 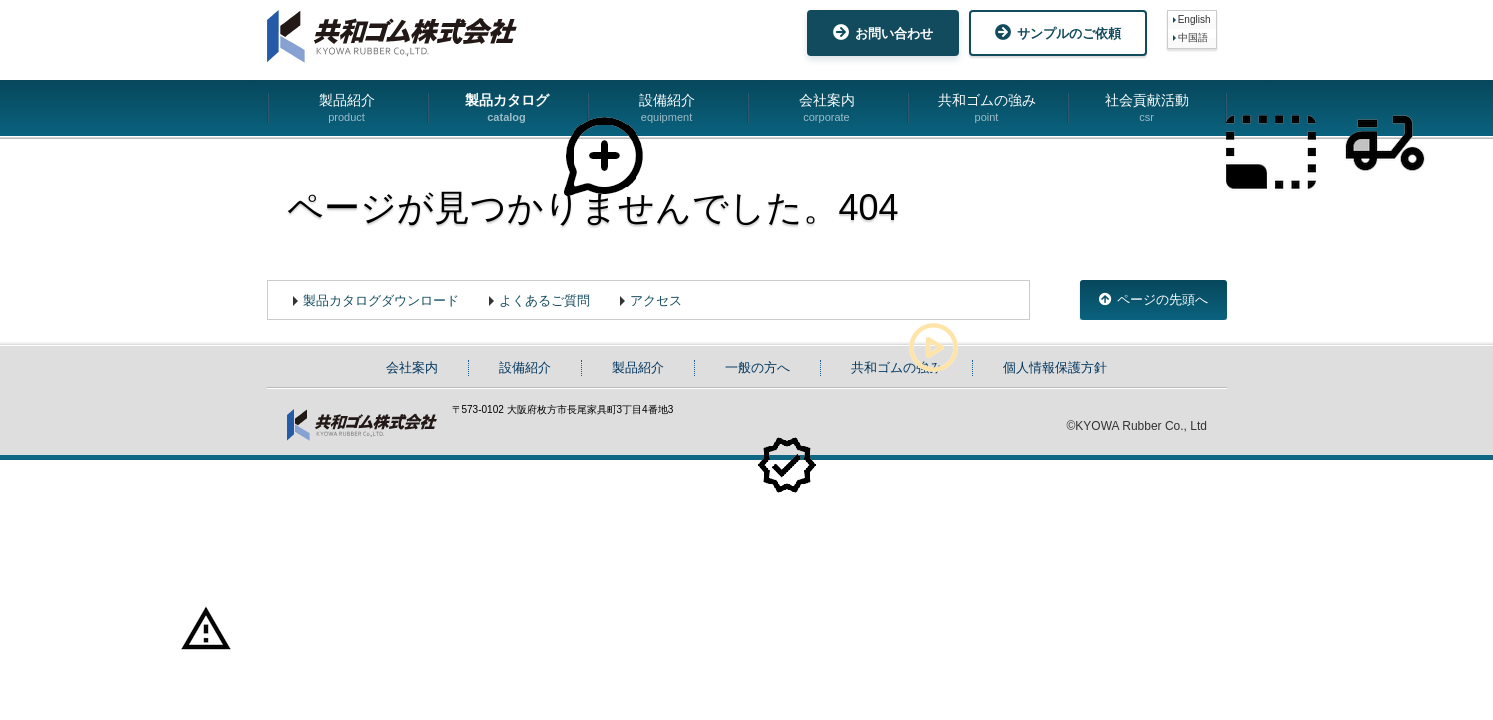 I want to click on indicates a warning or caution state, so click(x=206, y=629).